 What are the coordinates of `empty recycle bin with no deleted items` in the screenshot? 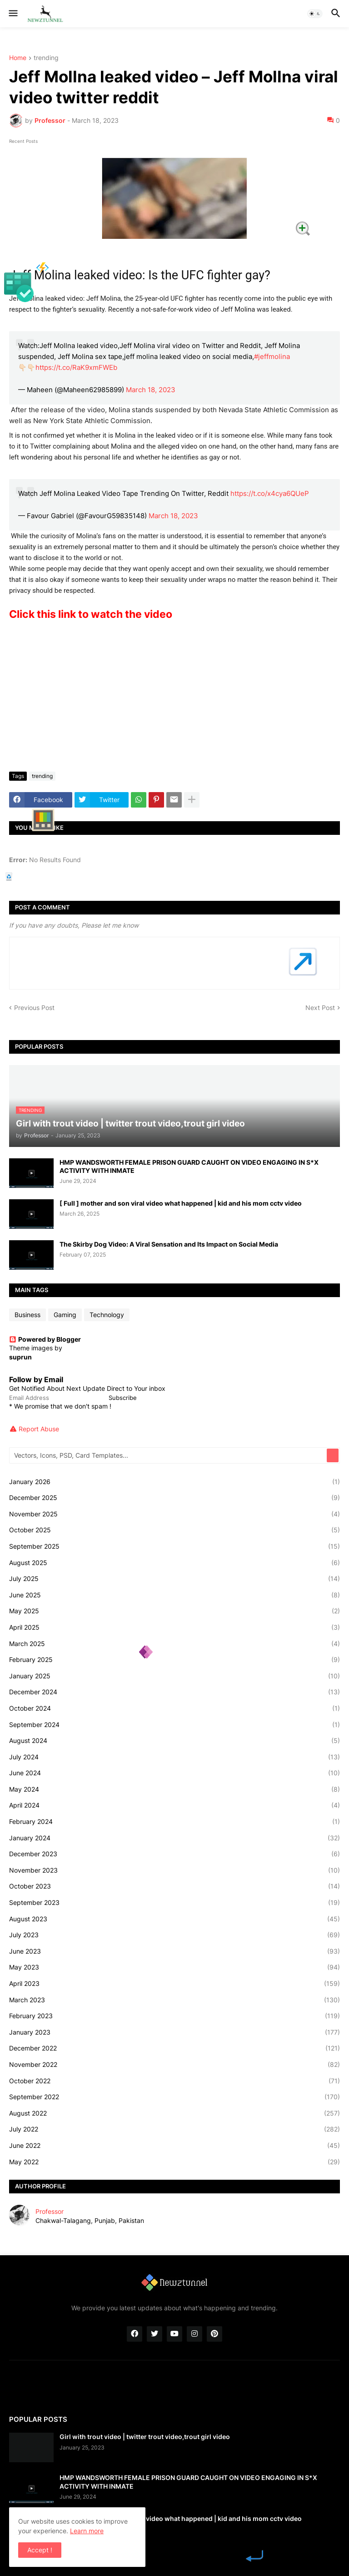 It's located at (9, 876).